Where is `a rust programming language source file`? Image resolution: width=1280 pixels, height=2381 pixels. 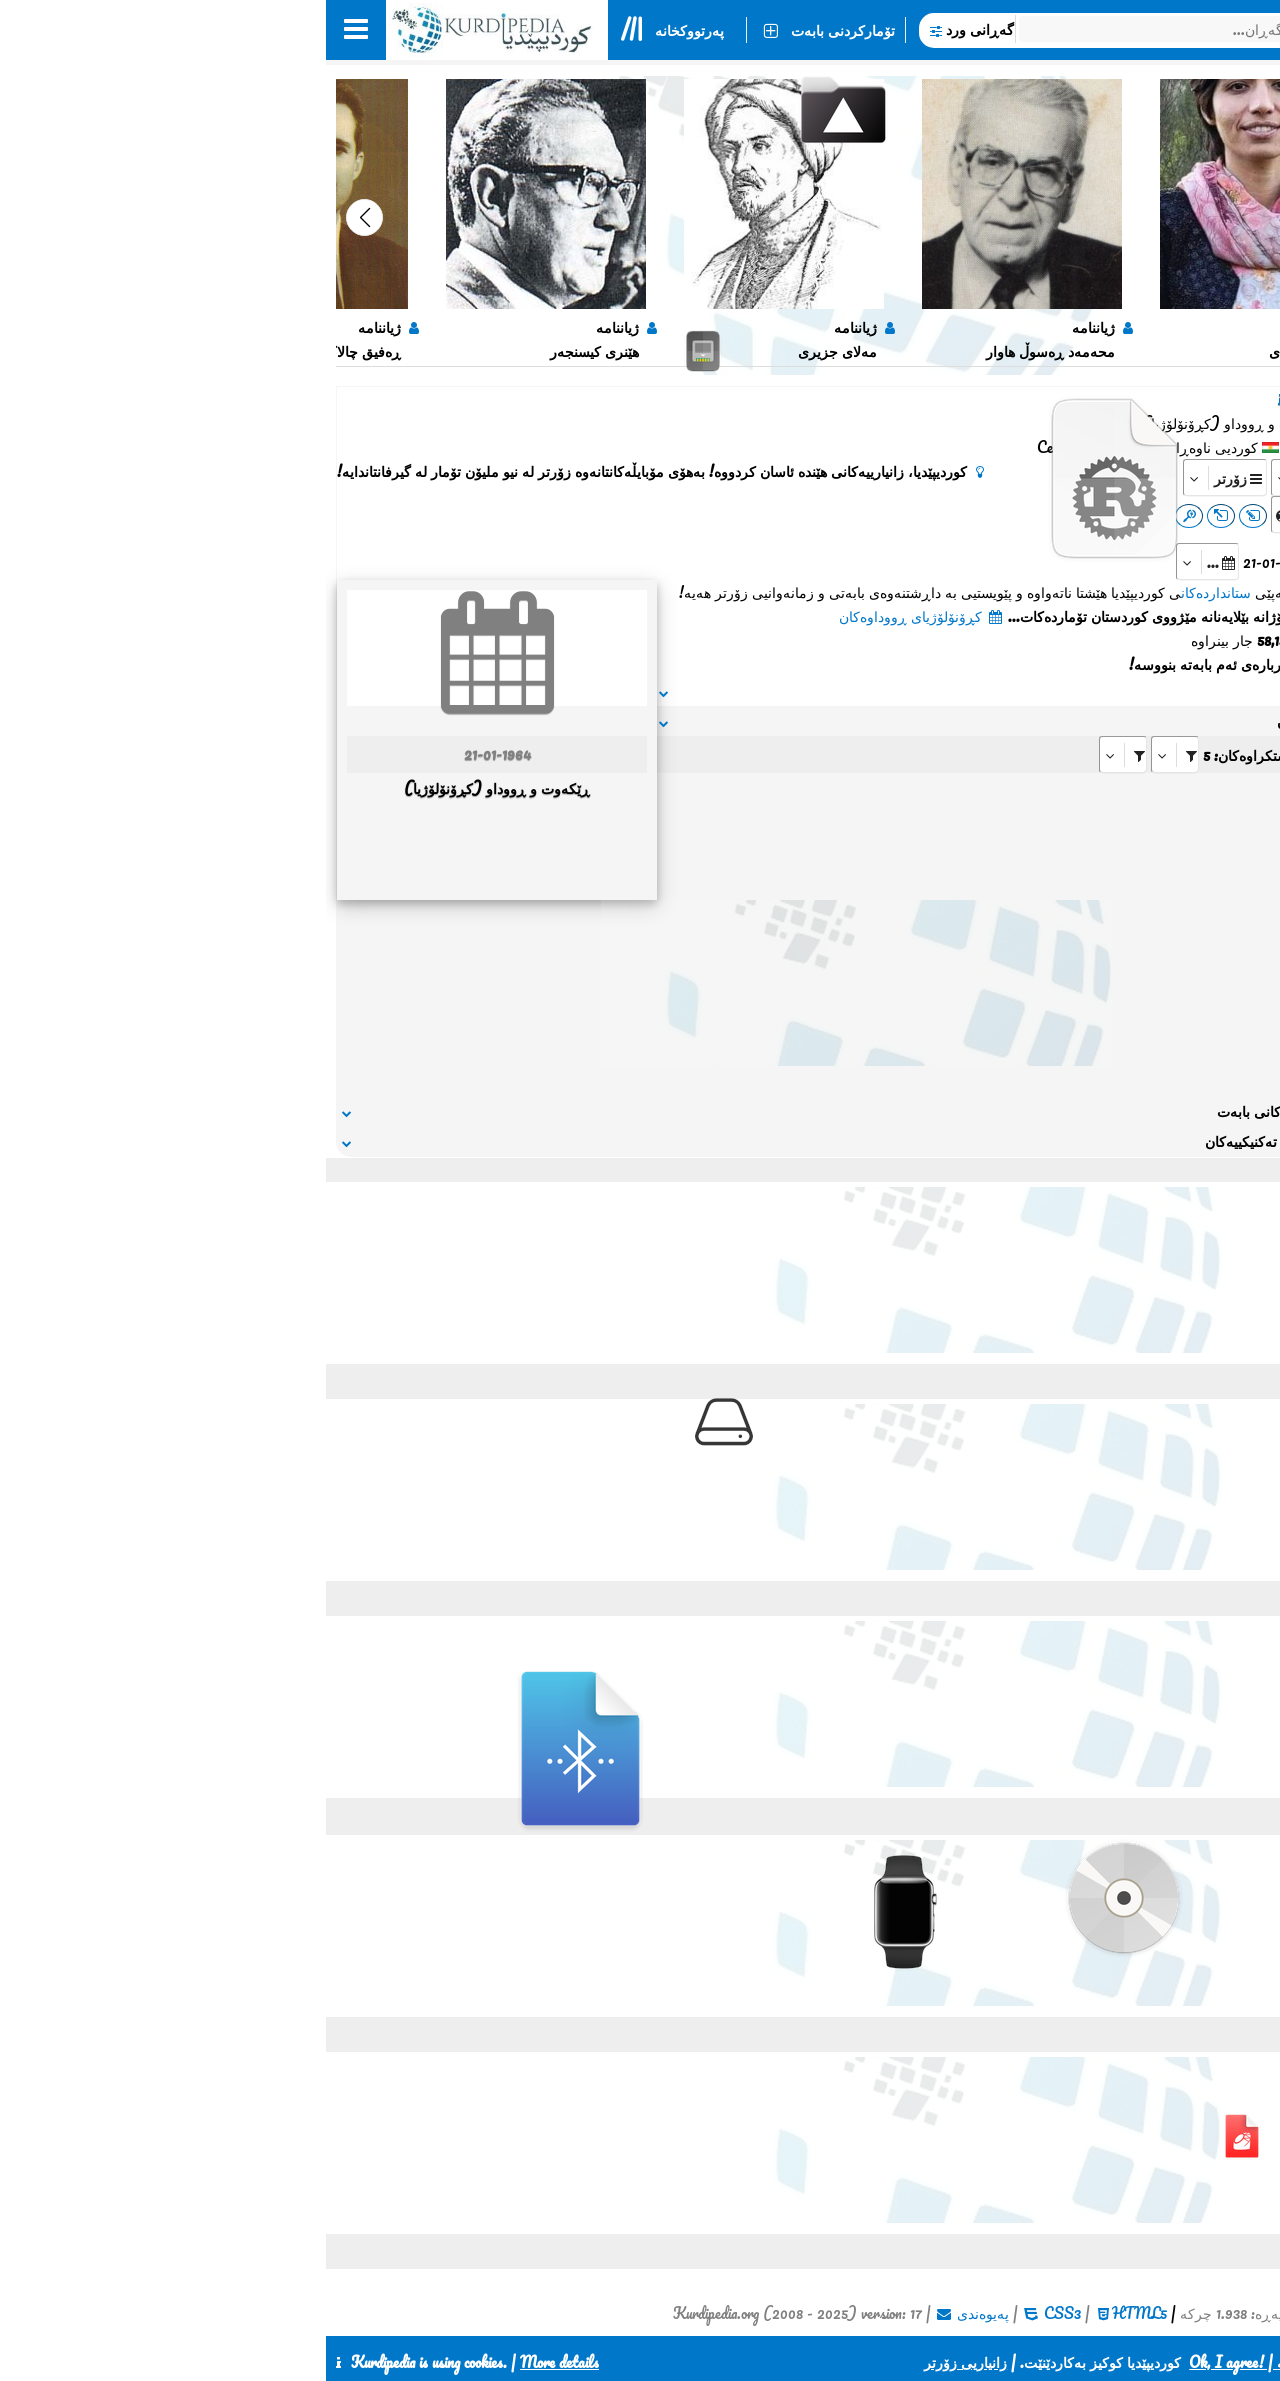
a rust programming language source file is located at coordinates (1114, 478).